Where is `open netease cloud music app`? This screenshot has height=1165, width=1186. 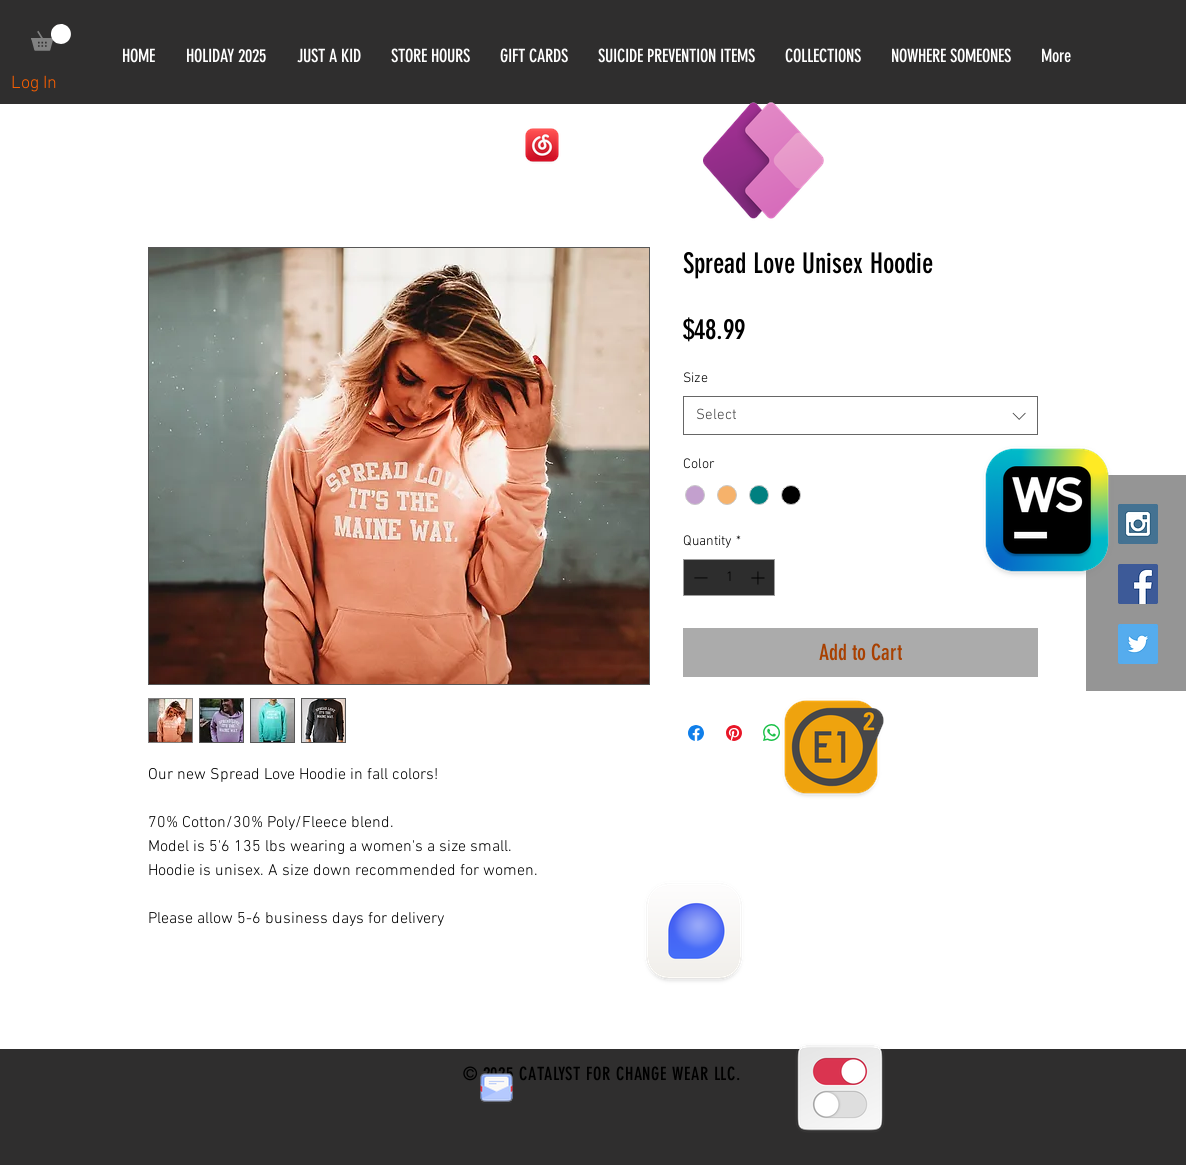 open netease cloud music app is located at coordinates (542, 145).